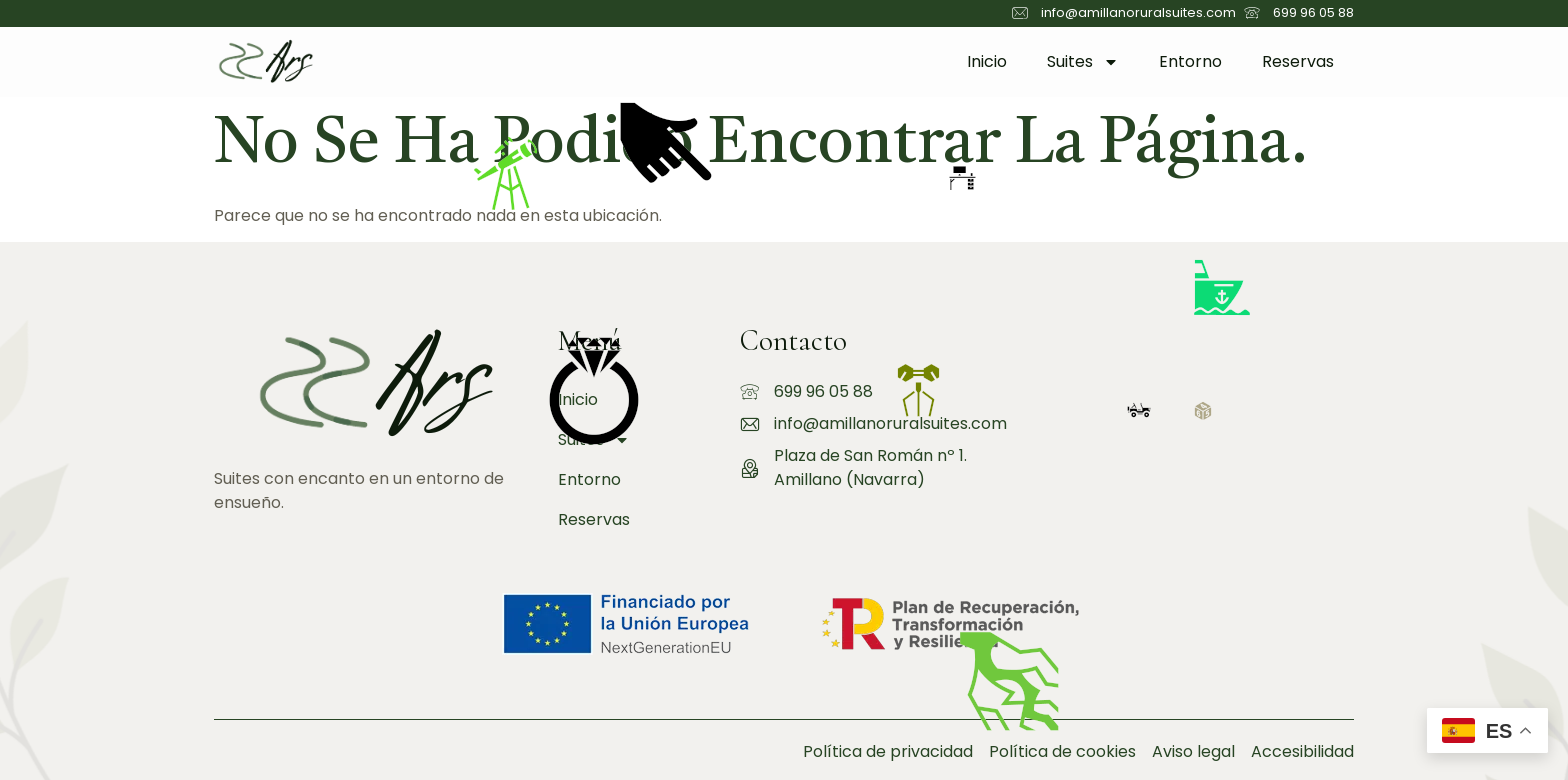 Image resolution: width=1568 pixels, height=780 pixels. I want to click on roll dice or randomize selection, so click(1203, 411).